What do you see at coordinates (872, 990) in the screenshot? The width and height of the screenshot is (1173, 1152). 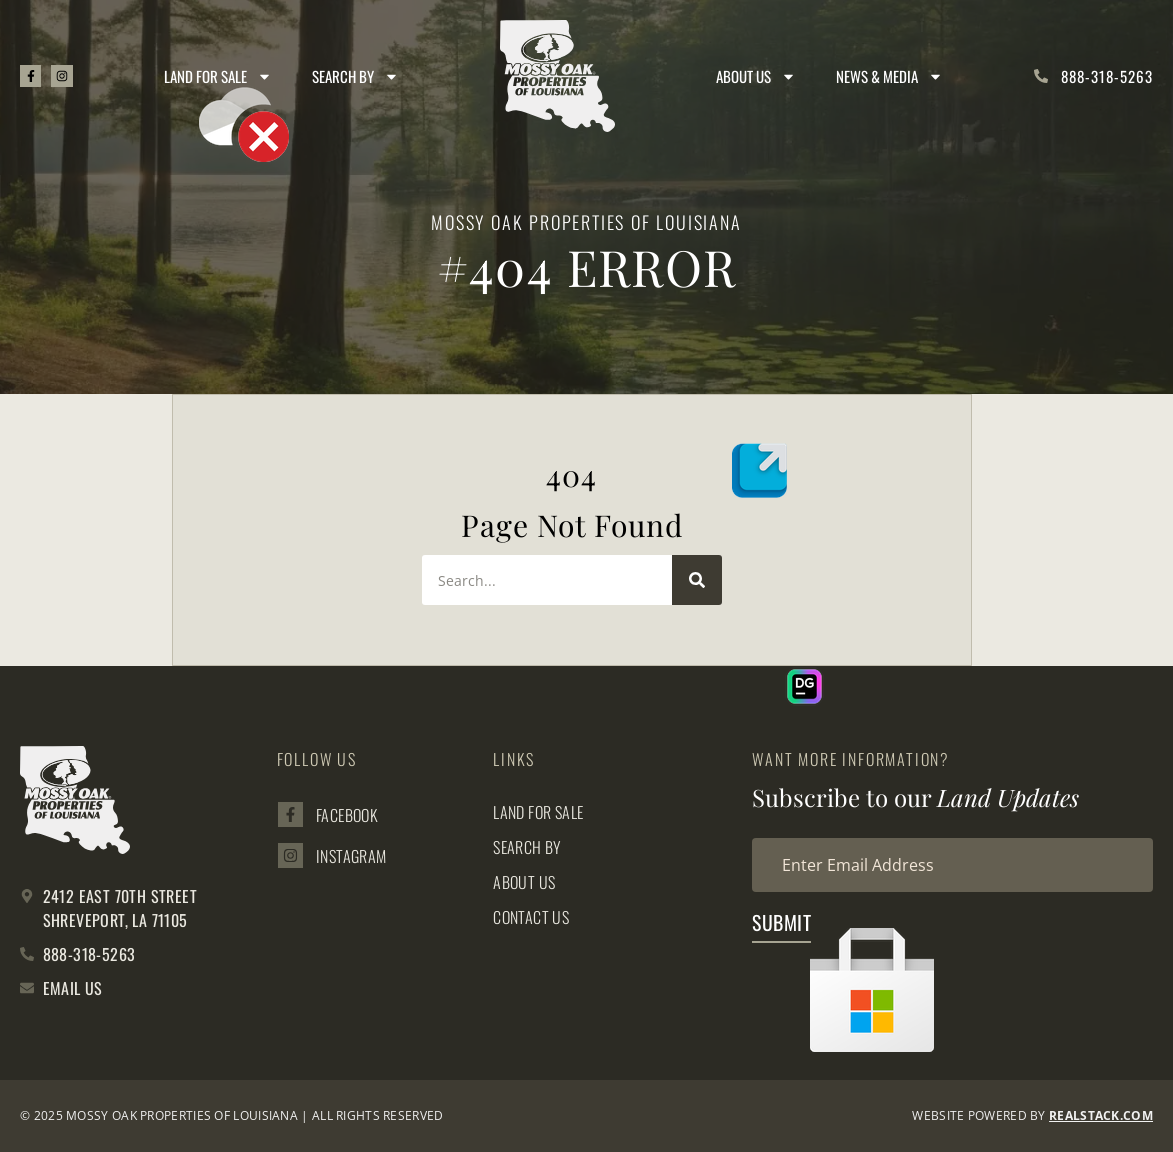 I see `open the Microsoft Store app` at bounding box center [872, 990].